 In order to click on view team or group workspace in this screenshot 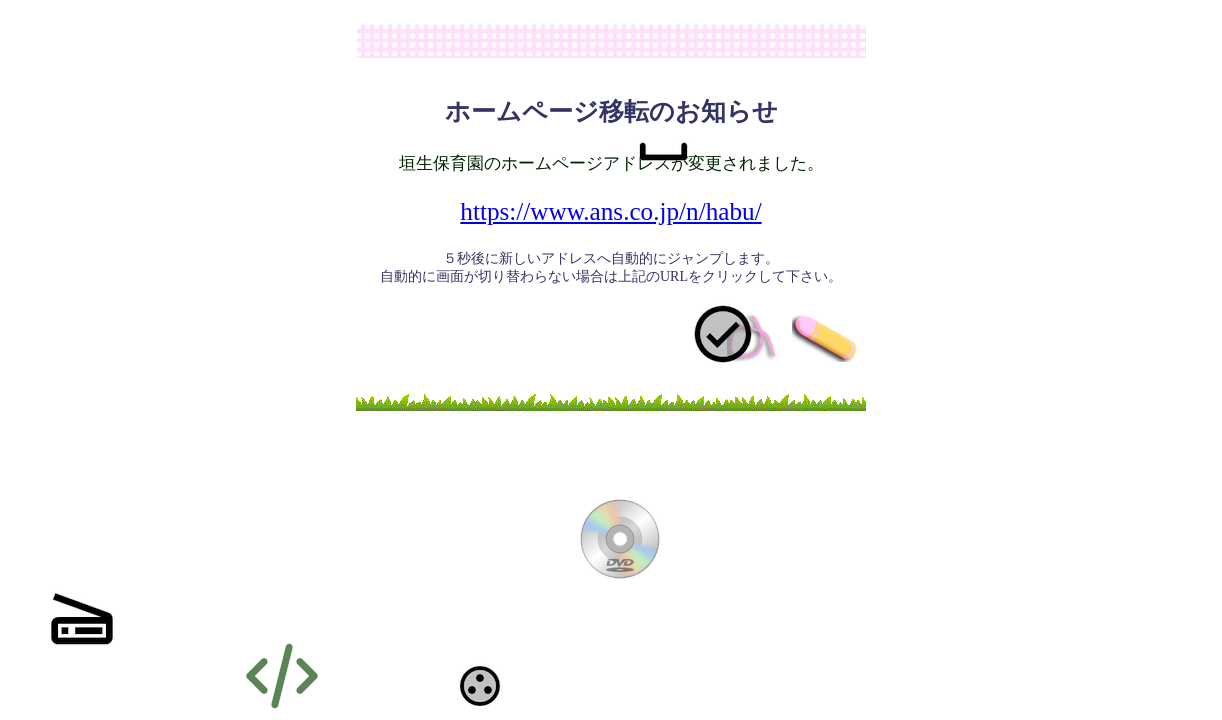, I will do `click(480, 686)`.